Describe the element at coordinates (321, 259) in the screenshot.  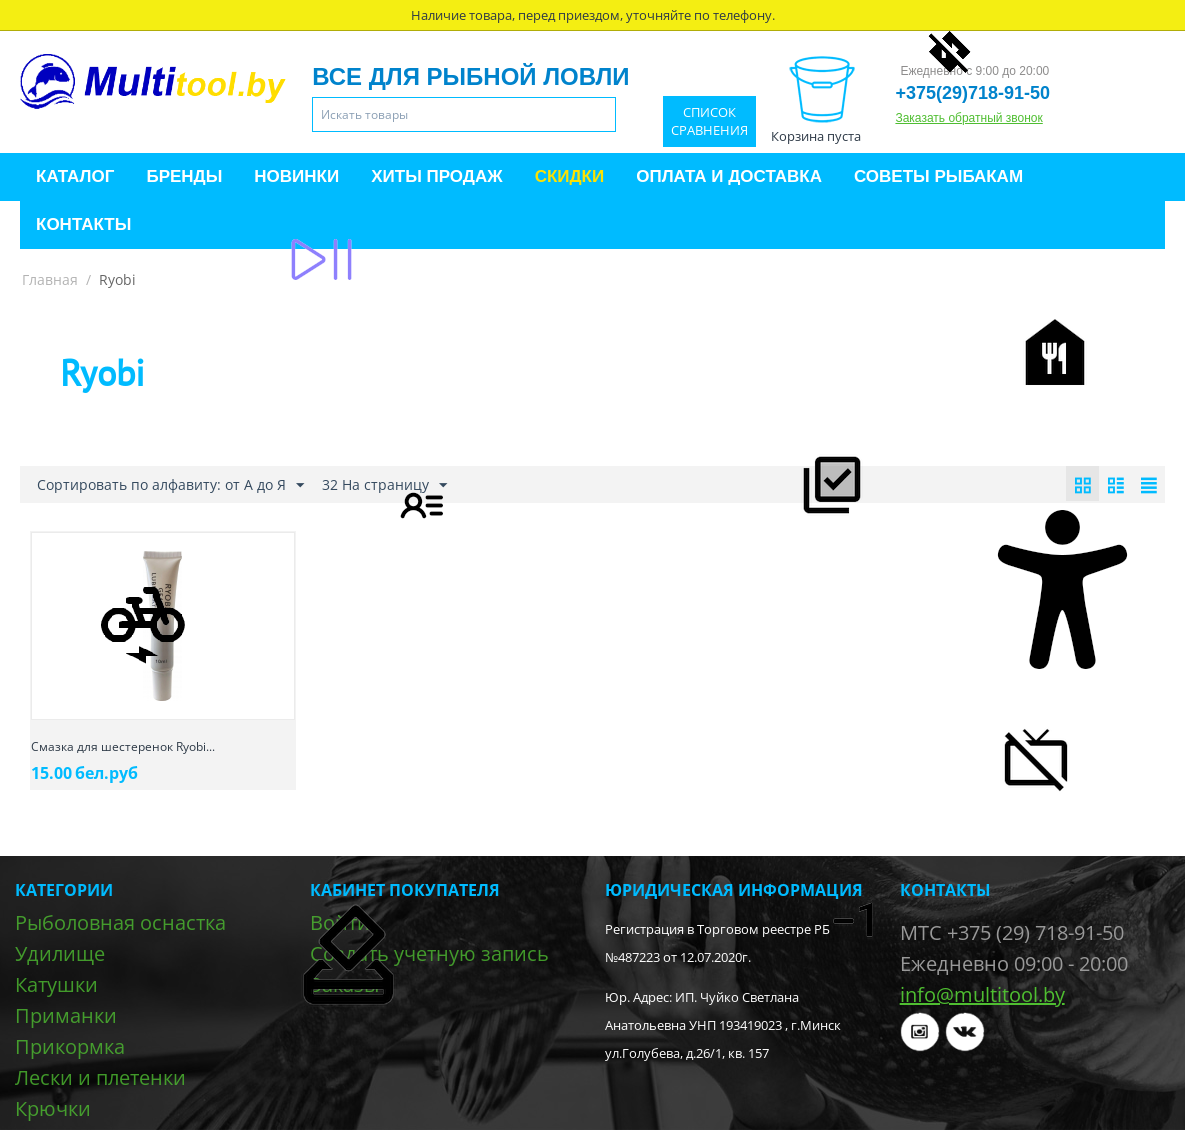
I see `toggle between play and pause for media` at that location.